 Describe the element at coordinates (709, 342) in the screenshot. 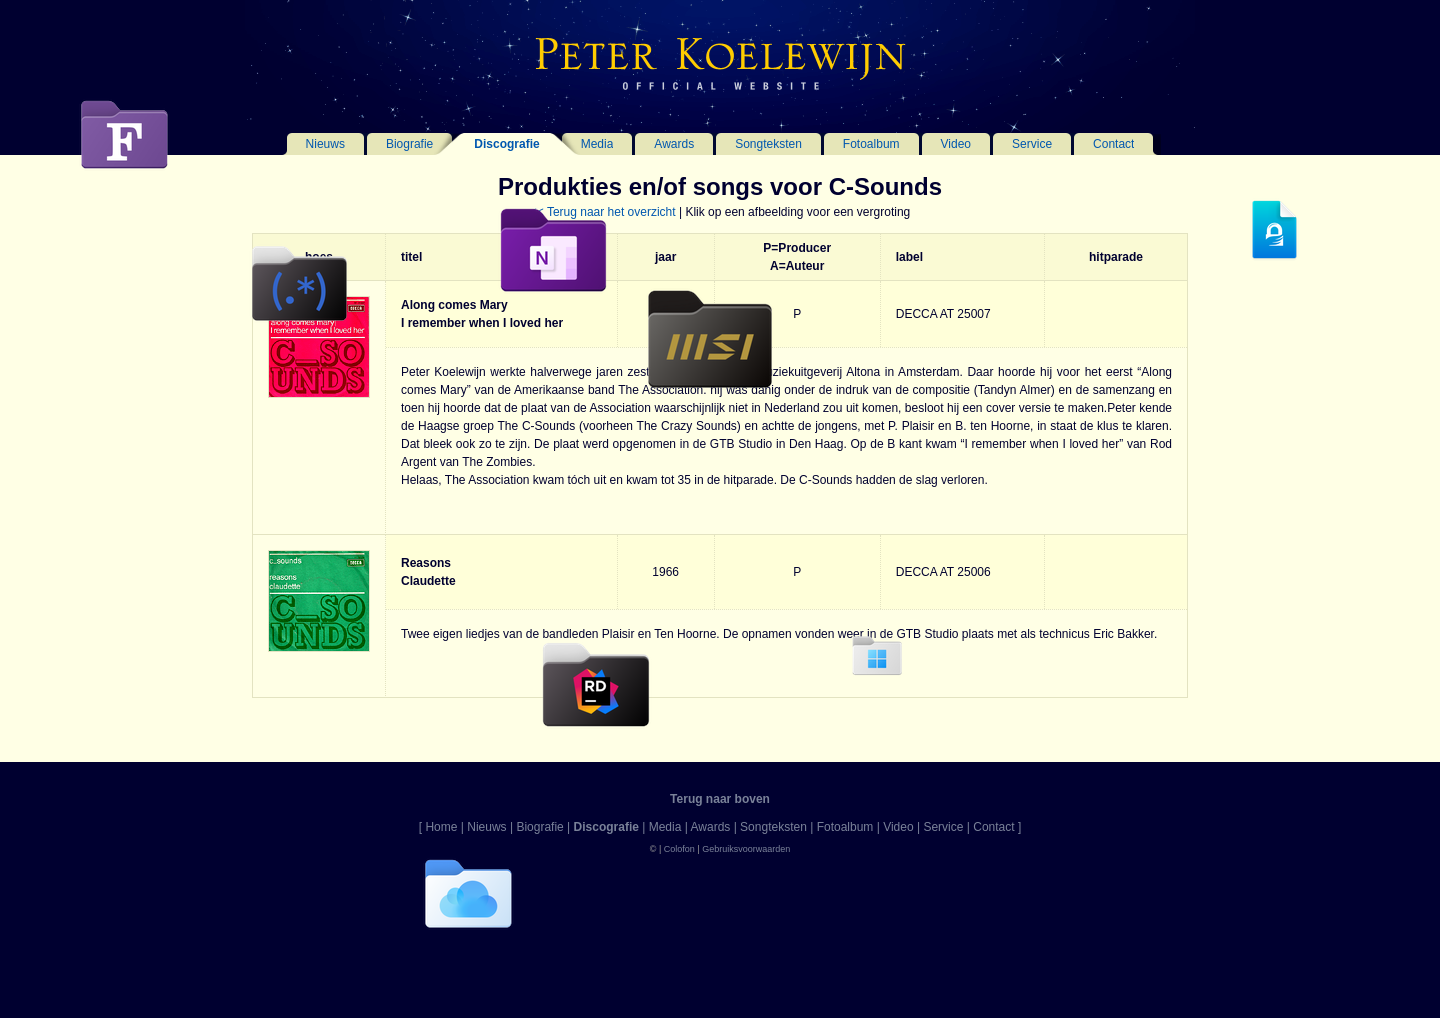

I see `open MSI branded folder` at that location.